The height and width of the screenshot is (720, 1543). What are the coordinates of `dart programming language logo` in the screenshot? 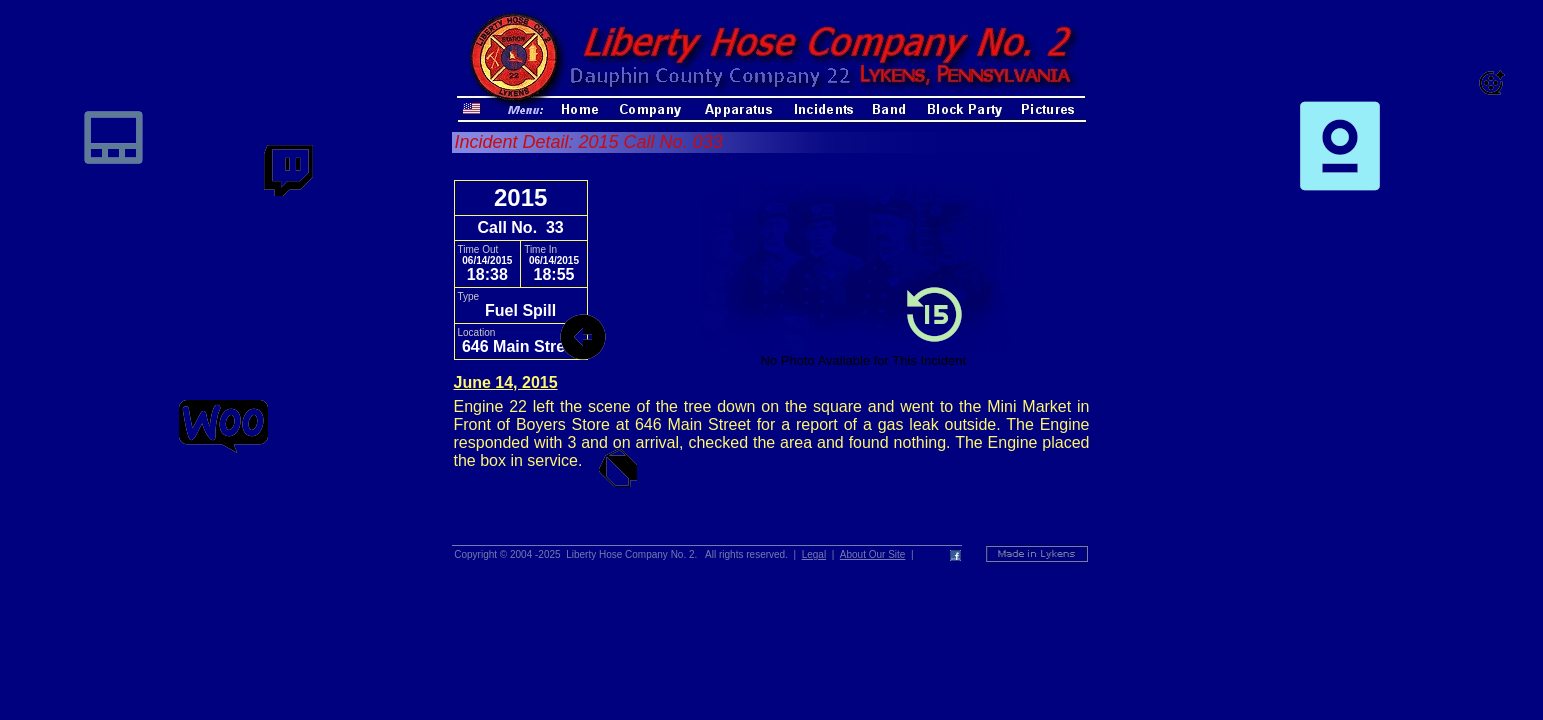 It's located at (618, 468).